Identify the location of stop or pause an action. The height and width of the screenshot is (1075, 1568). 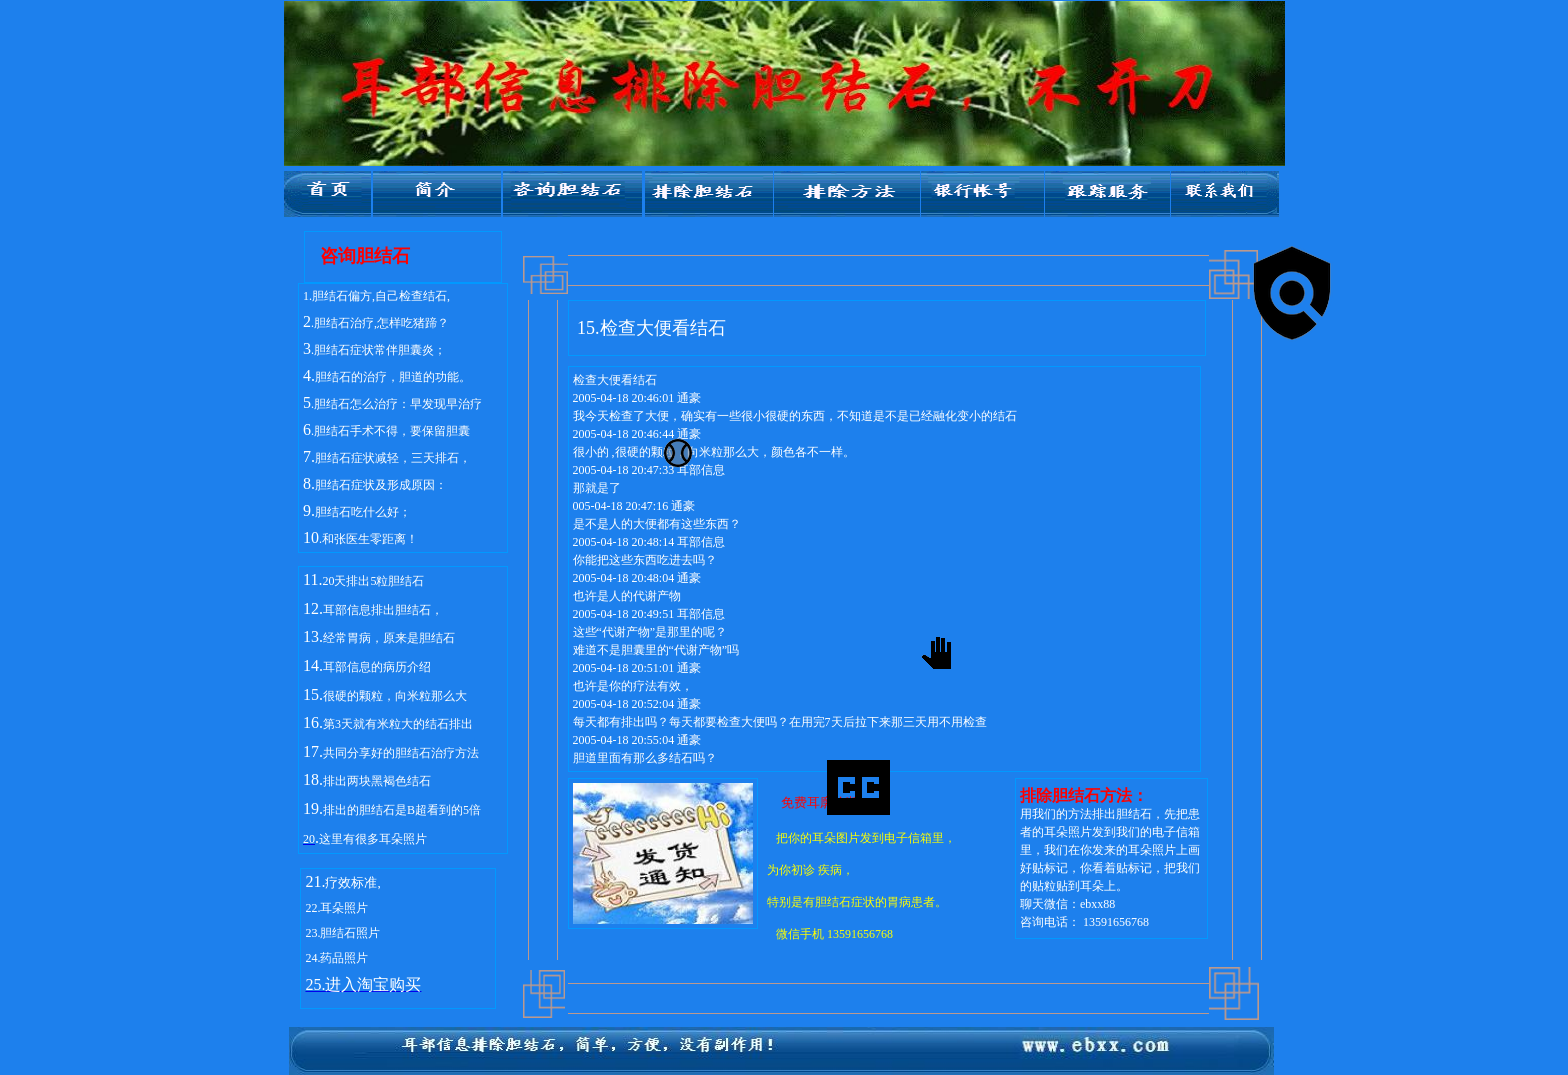
(936, 653).